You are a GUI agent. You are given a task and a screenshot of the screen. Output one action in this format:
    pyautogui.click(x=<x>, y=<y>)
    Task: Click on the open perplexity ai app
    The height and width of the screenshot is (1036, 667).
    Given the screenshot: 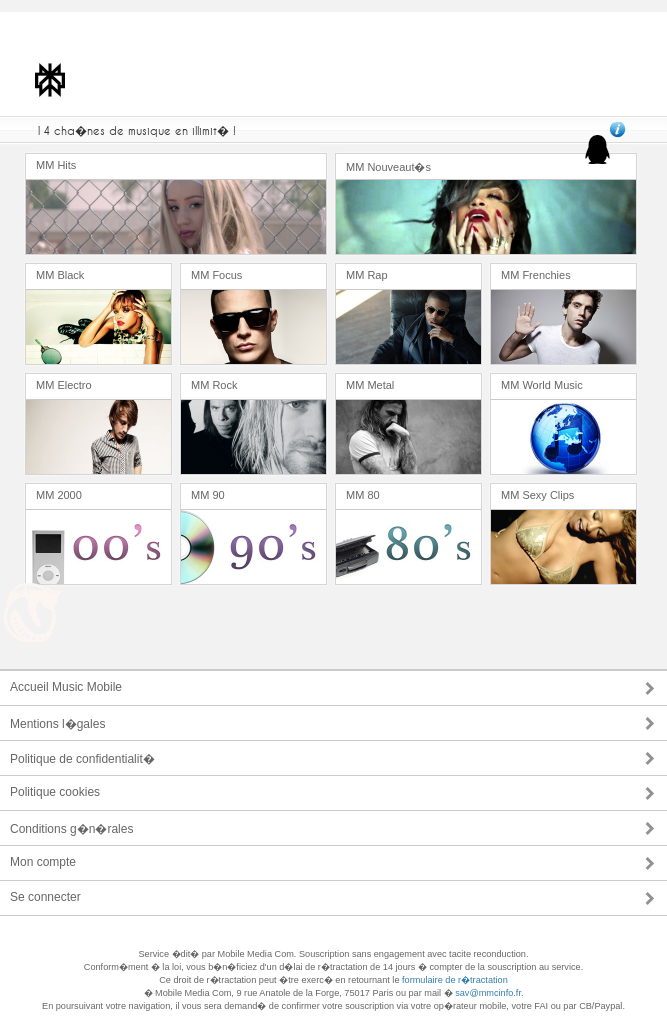 What is the action you would take?
    pyautogui.click(x=50, y=80)
    